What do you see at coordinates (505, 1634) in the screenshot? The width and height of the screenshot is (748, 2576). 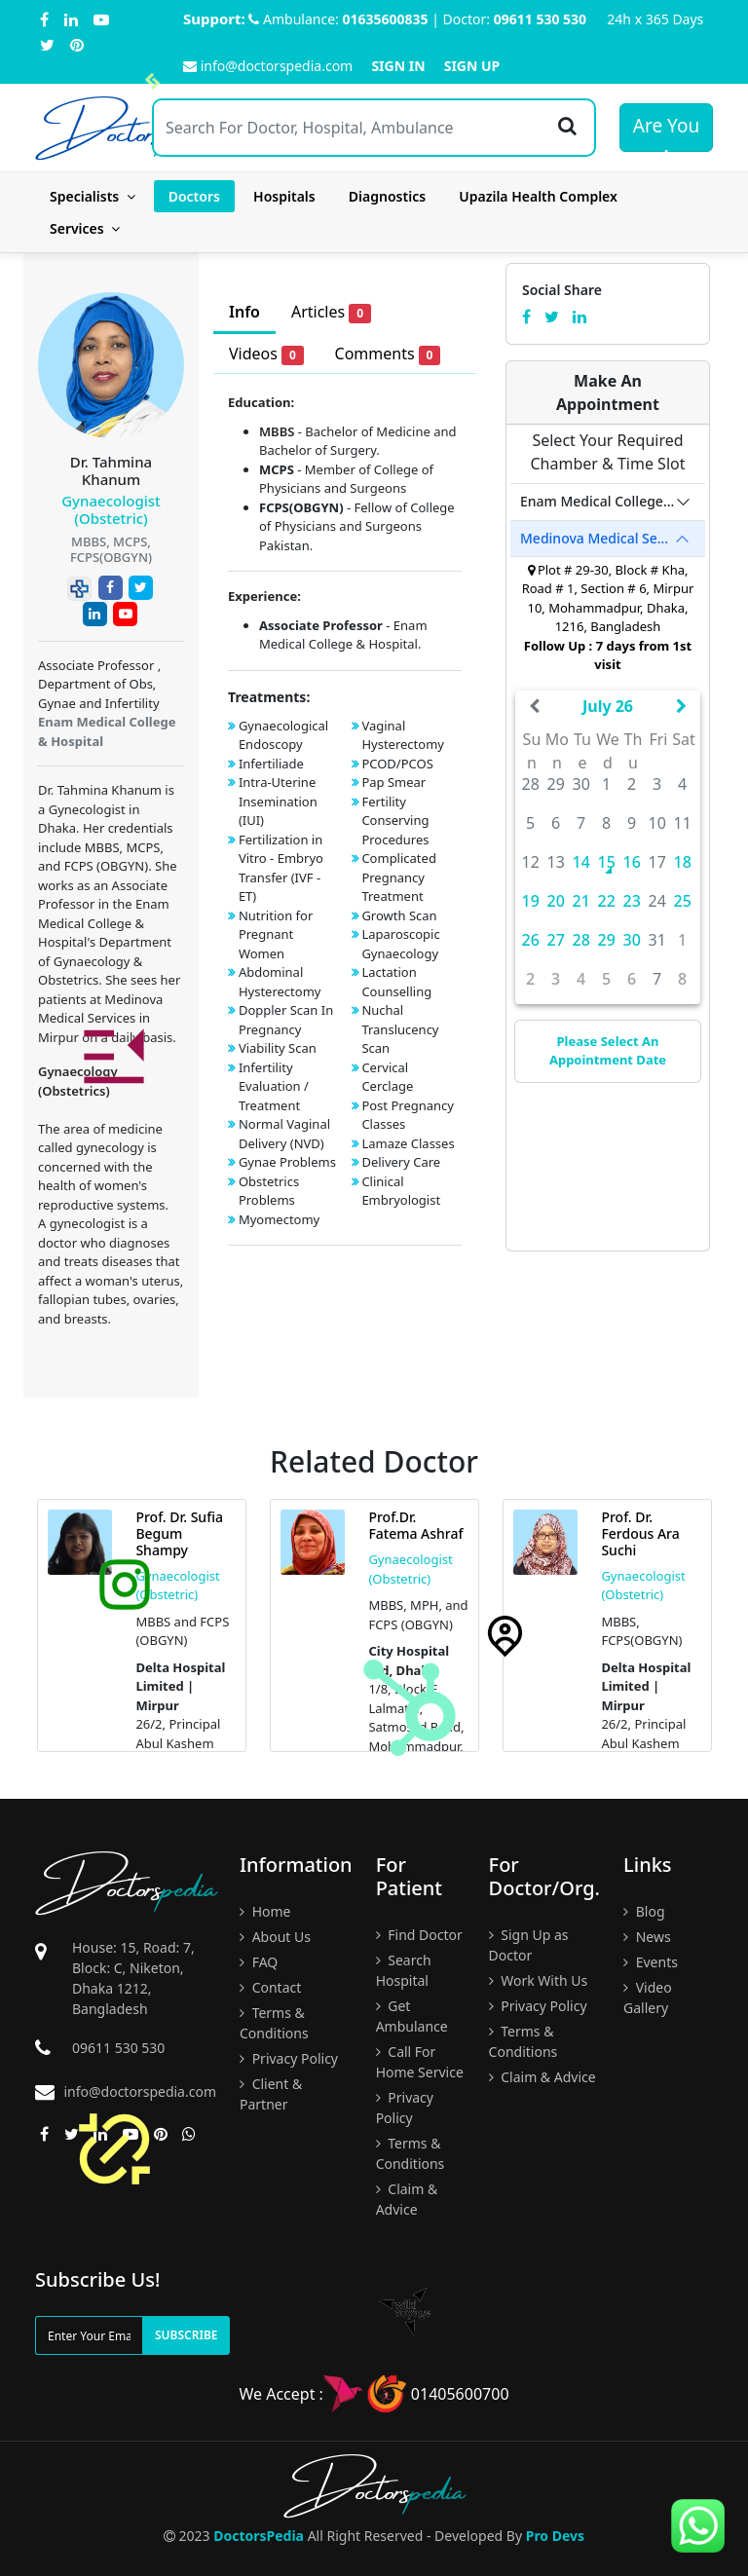 I see `view your current location on the map` at bounding box center [505, 1634].